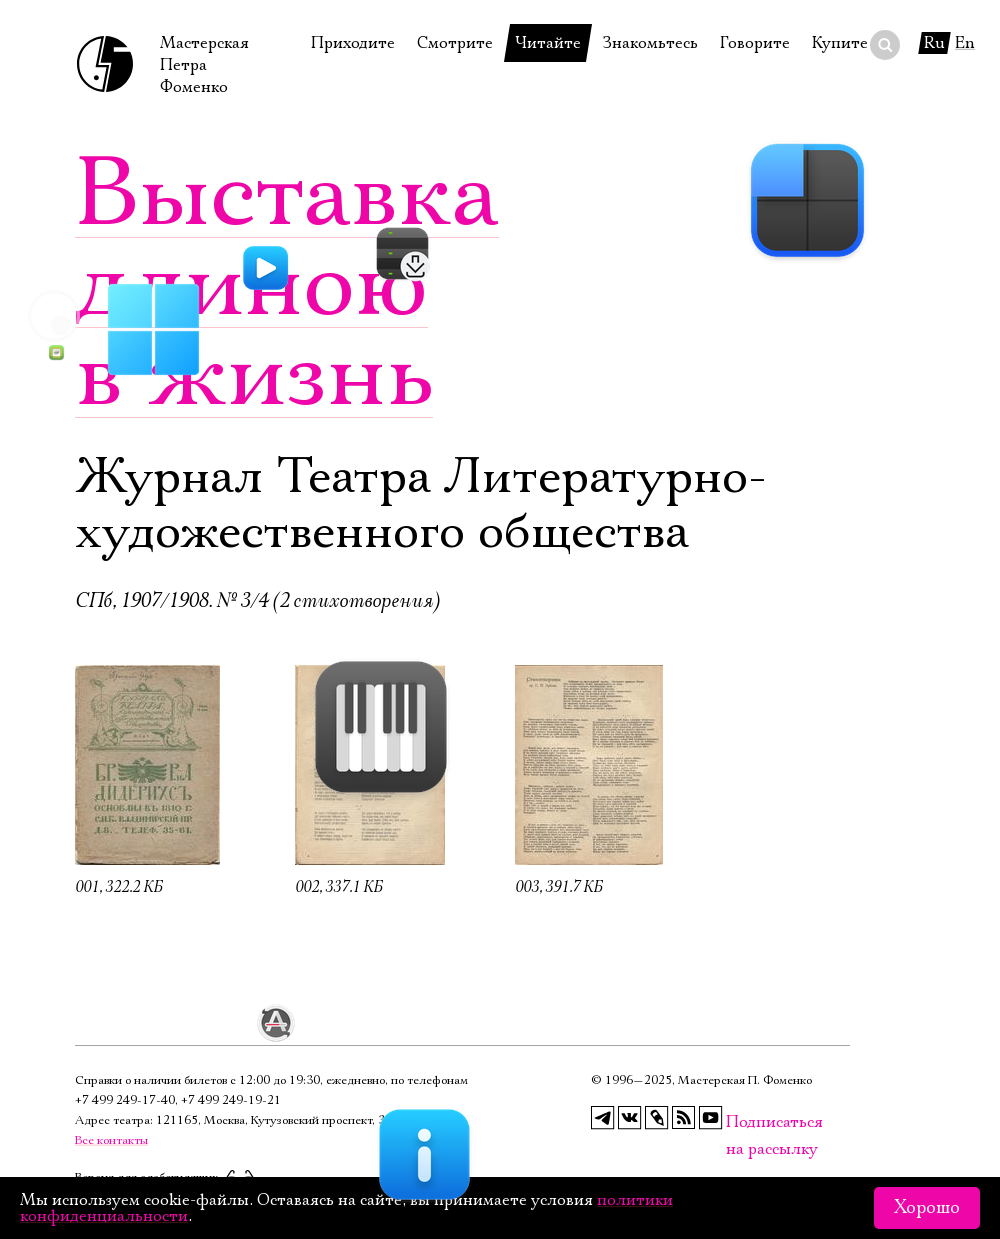 The height and width of the screenshot is (1239, 1000). I want to click on open the windows start menu, so click(153, 329).